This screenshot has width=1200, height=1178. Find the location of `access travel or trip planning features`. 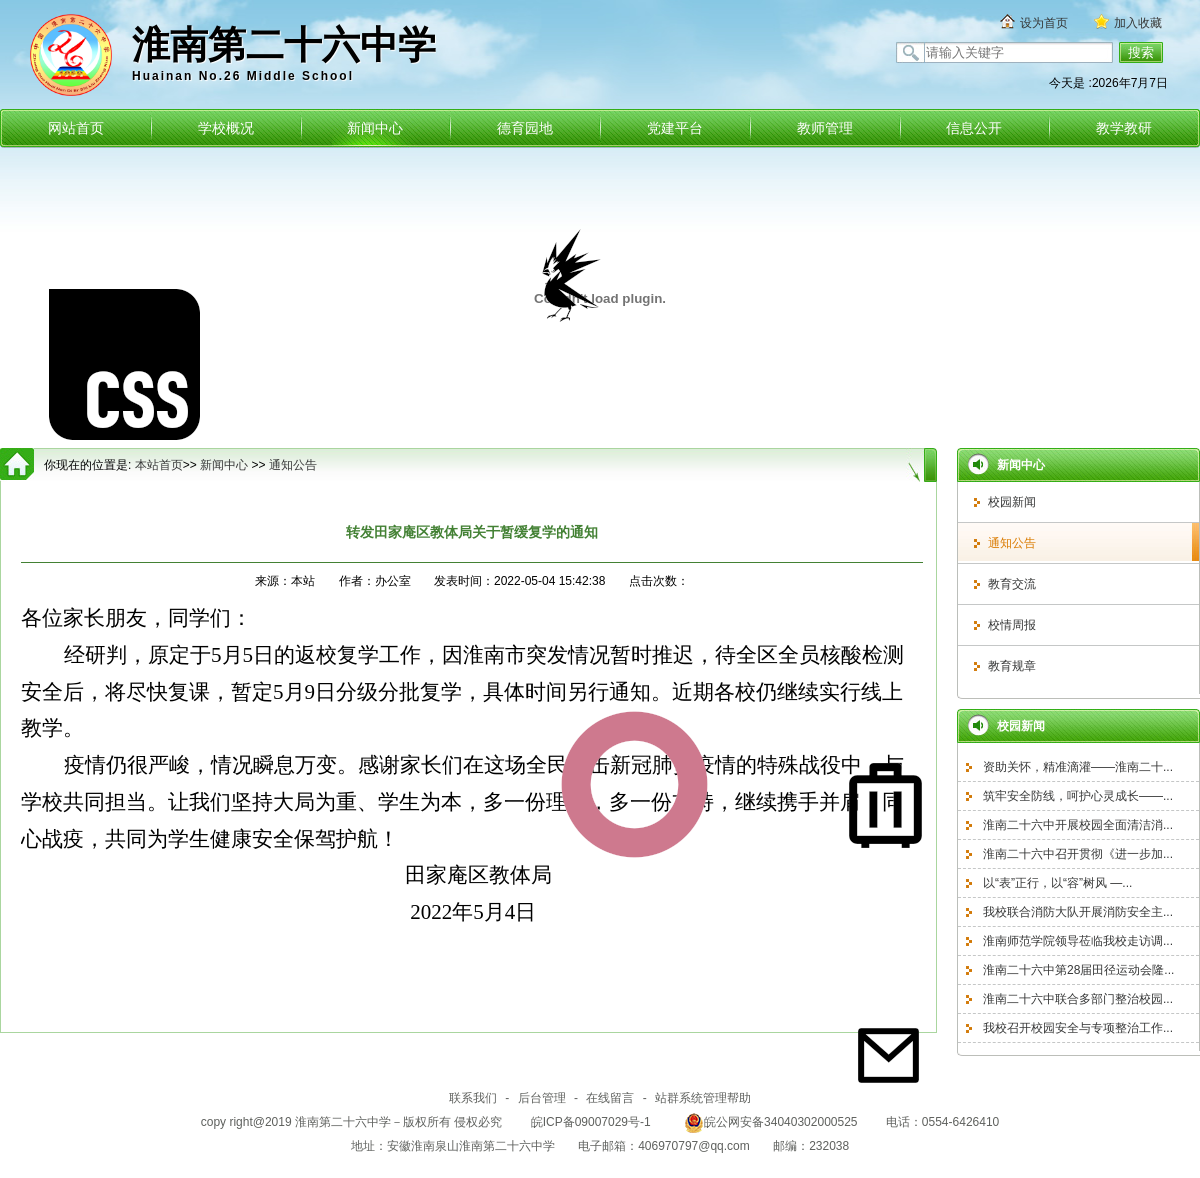

access travel or trip planning features is located at coordinates (885, 803).